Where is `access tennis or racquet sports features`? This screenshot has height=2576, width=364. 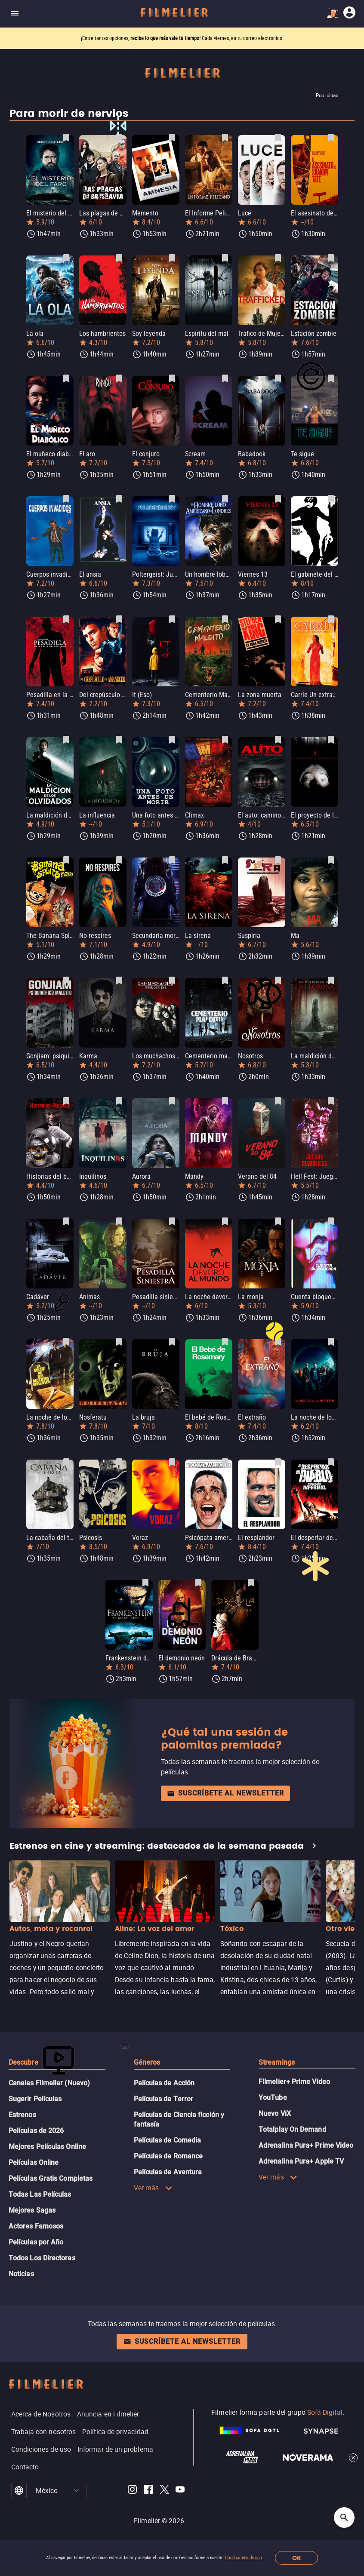
access tennis or racquet sports features is located at coordinates (275, 1331).